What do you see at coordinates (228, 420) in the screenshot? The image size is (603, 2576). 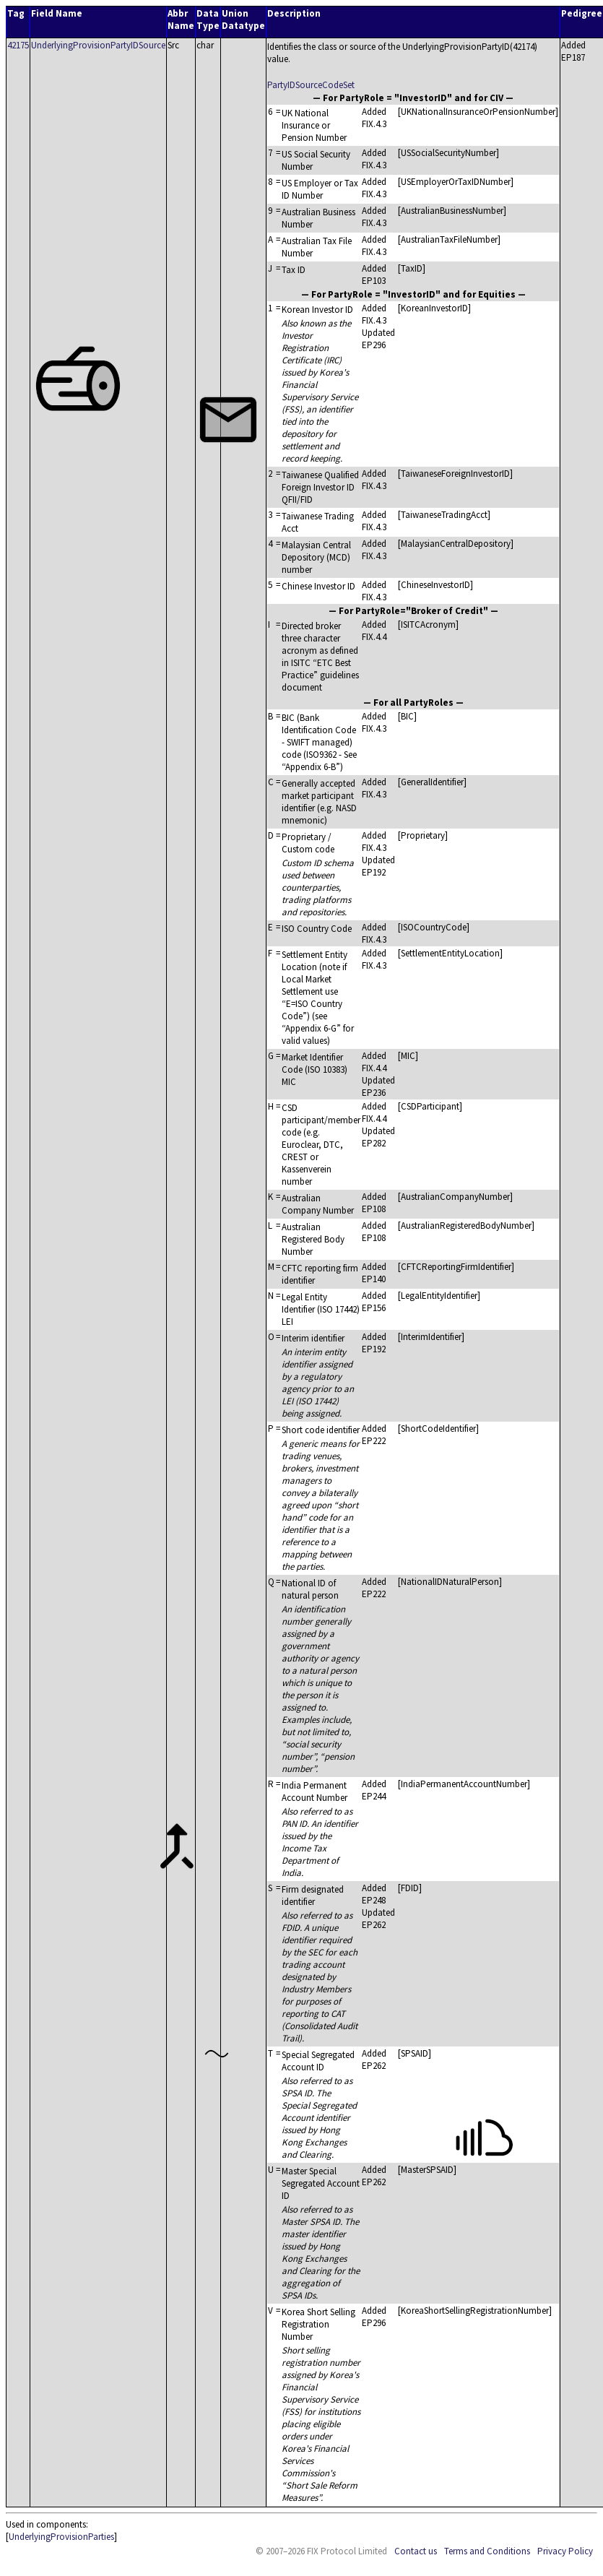 I see `view unread emails or messages` at bounding box center [228, 420].